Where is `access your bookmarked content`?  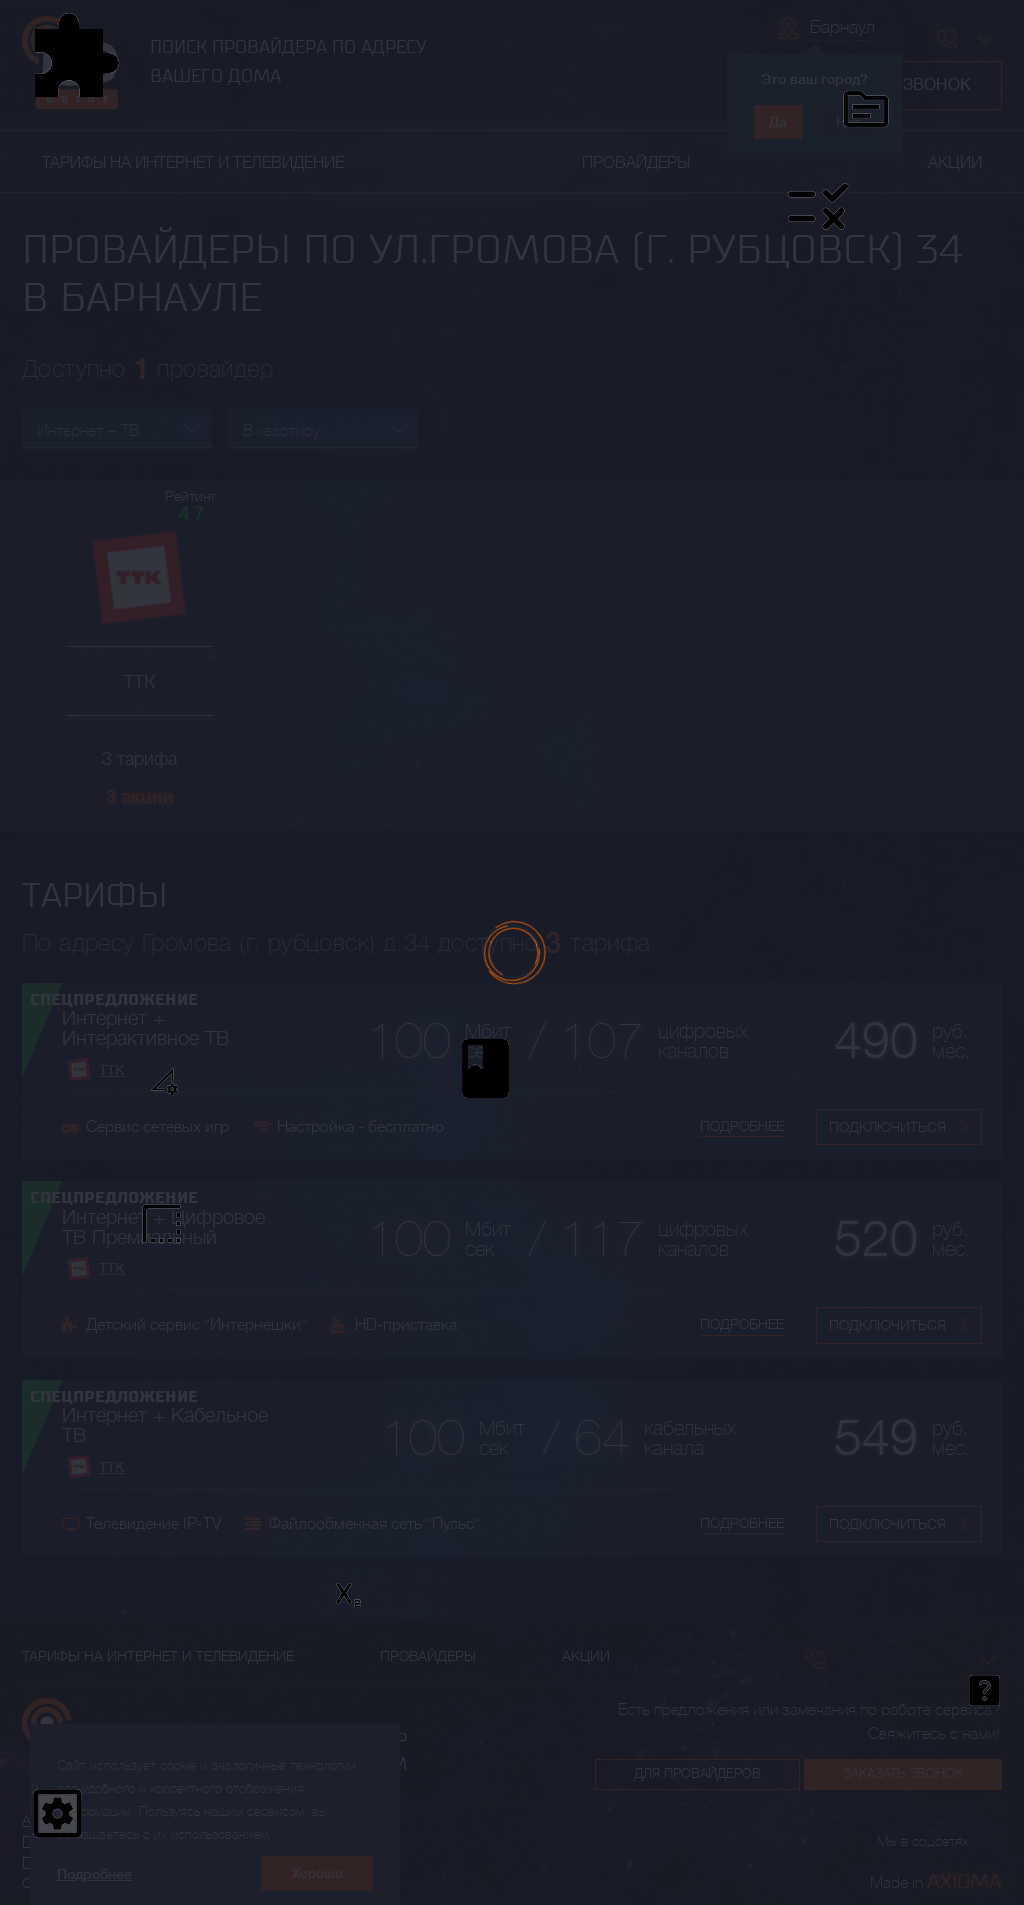 access your bookmarked content is located at coordinates (485, 1068).